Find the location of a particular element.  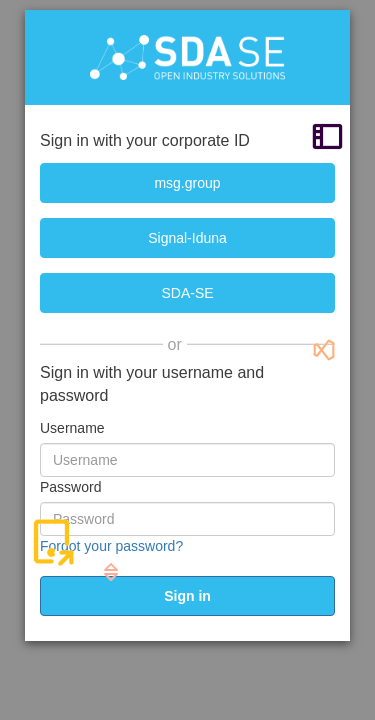

share content from tablet to another device is located at coordinates (51, 541).